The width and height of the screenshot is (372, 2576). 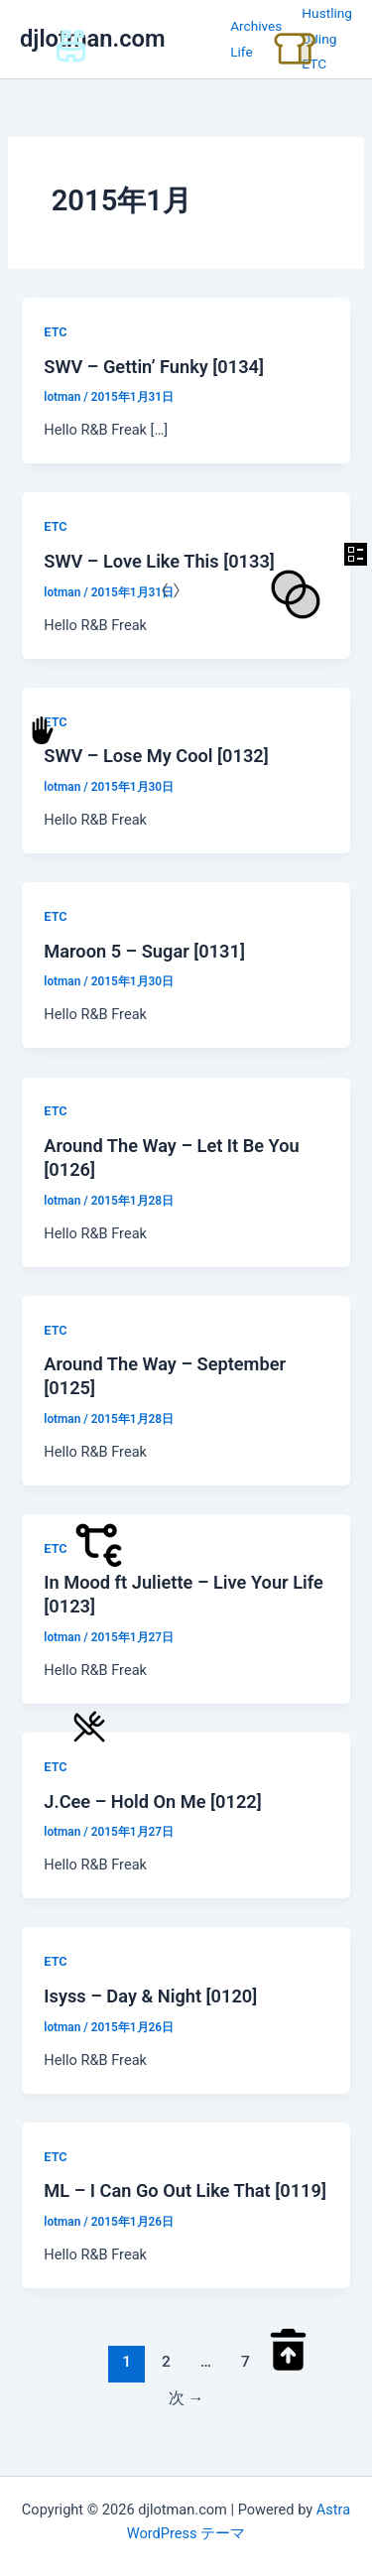 What do you see at coordinates (171, 590) in the screenshot?
I see `view or edit source code` at bounding box center [171, 590].